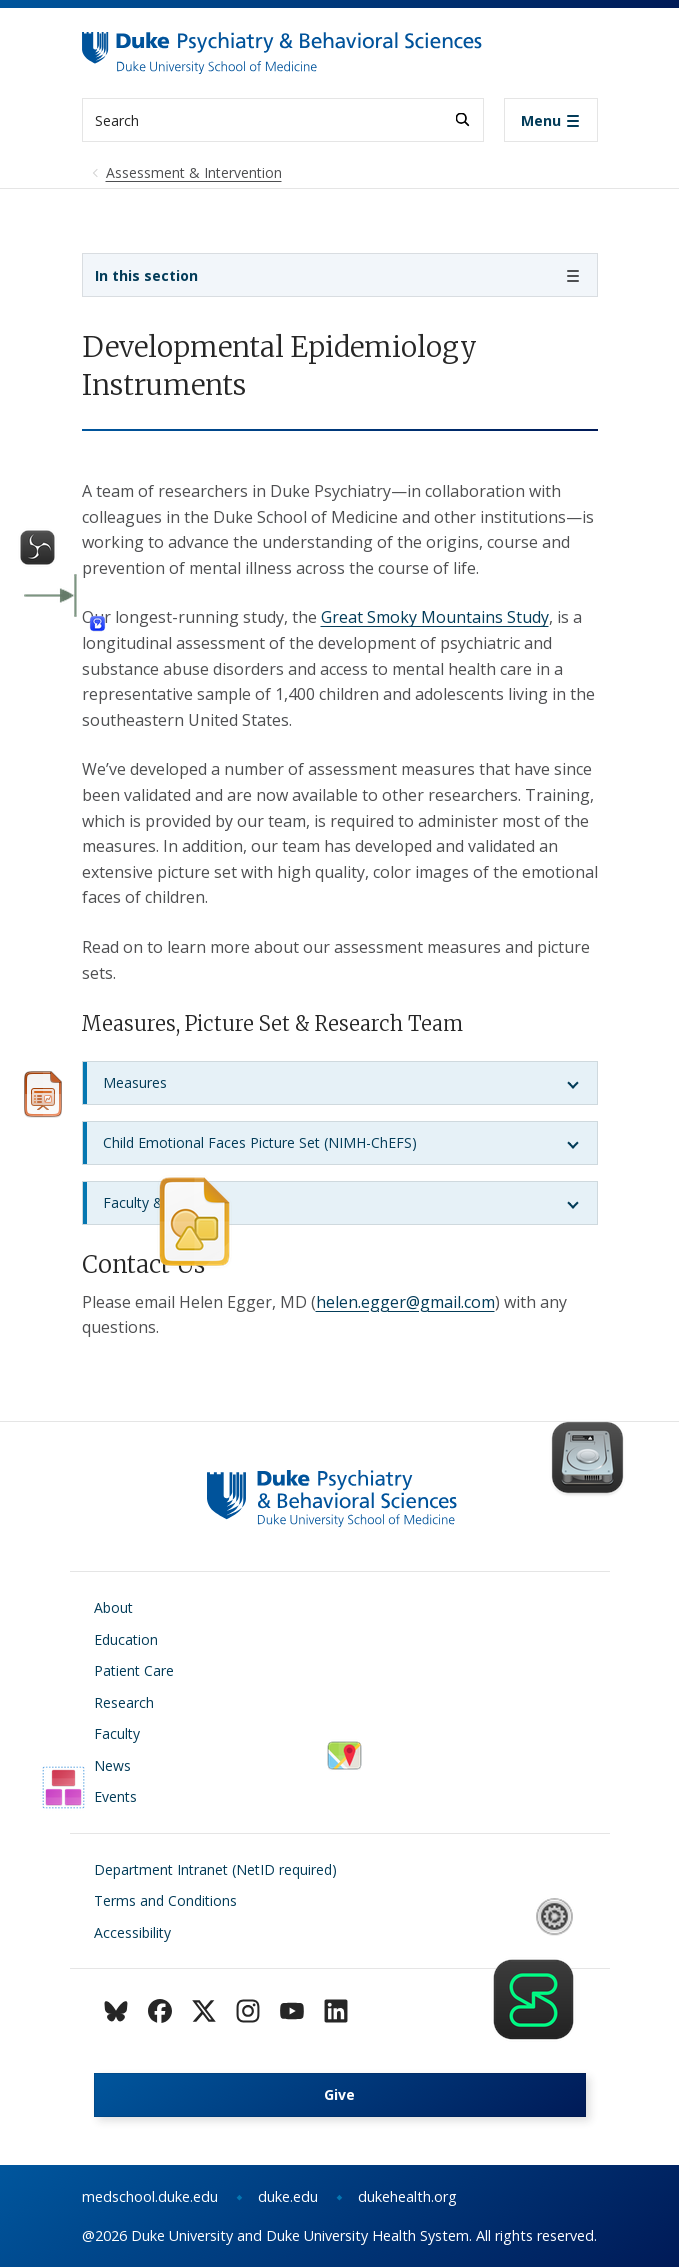 The width and height of the screenshot is (679, 2267). Describe the element at coordinates (43, 1094) in the screenshot. I see `libreoffice impress presentation file` at that location.